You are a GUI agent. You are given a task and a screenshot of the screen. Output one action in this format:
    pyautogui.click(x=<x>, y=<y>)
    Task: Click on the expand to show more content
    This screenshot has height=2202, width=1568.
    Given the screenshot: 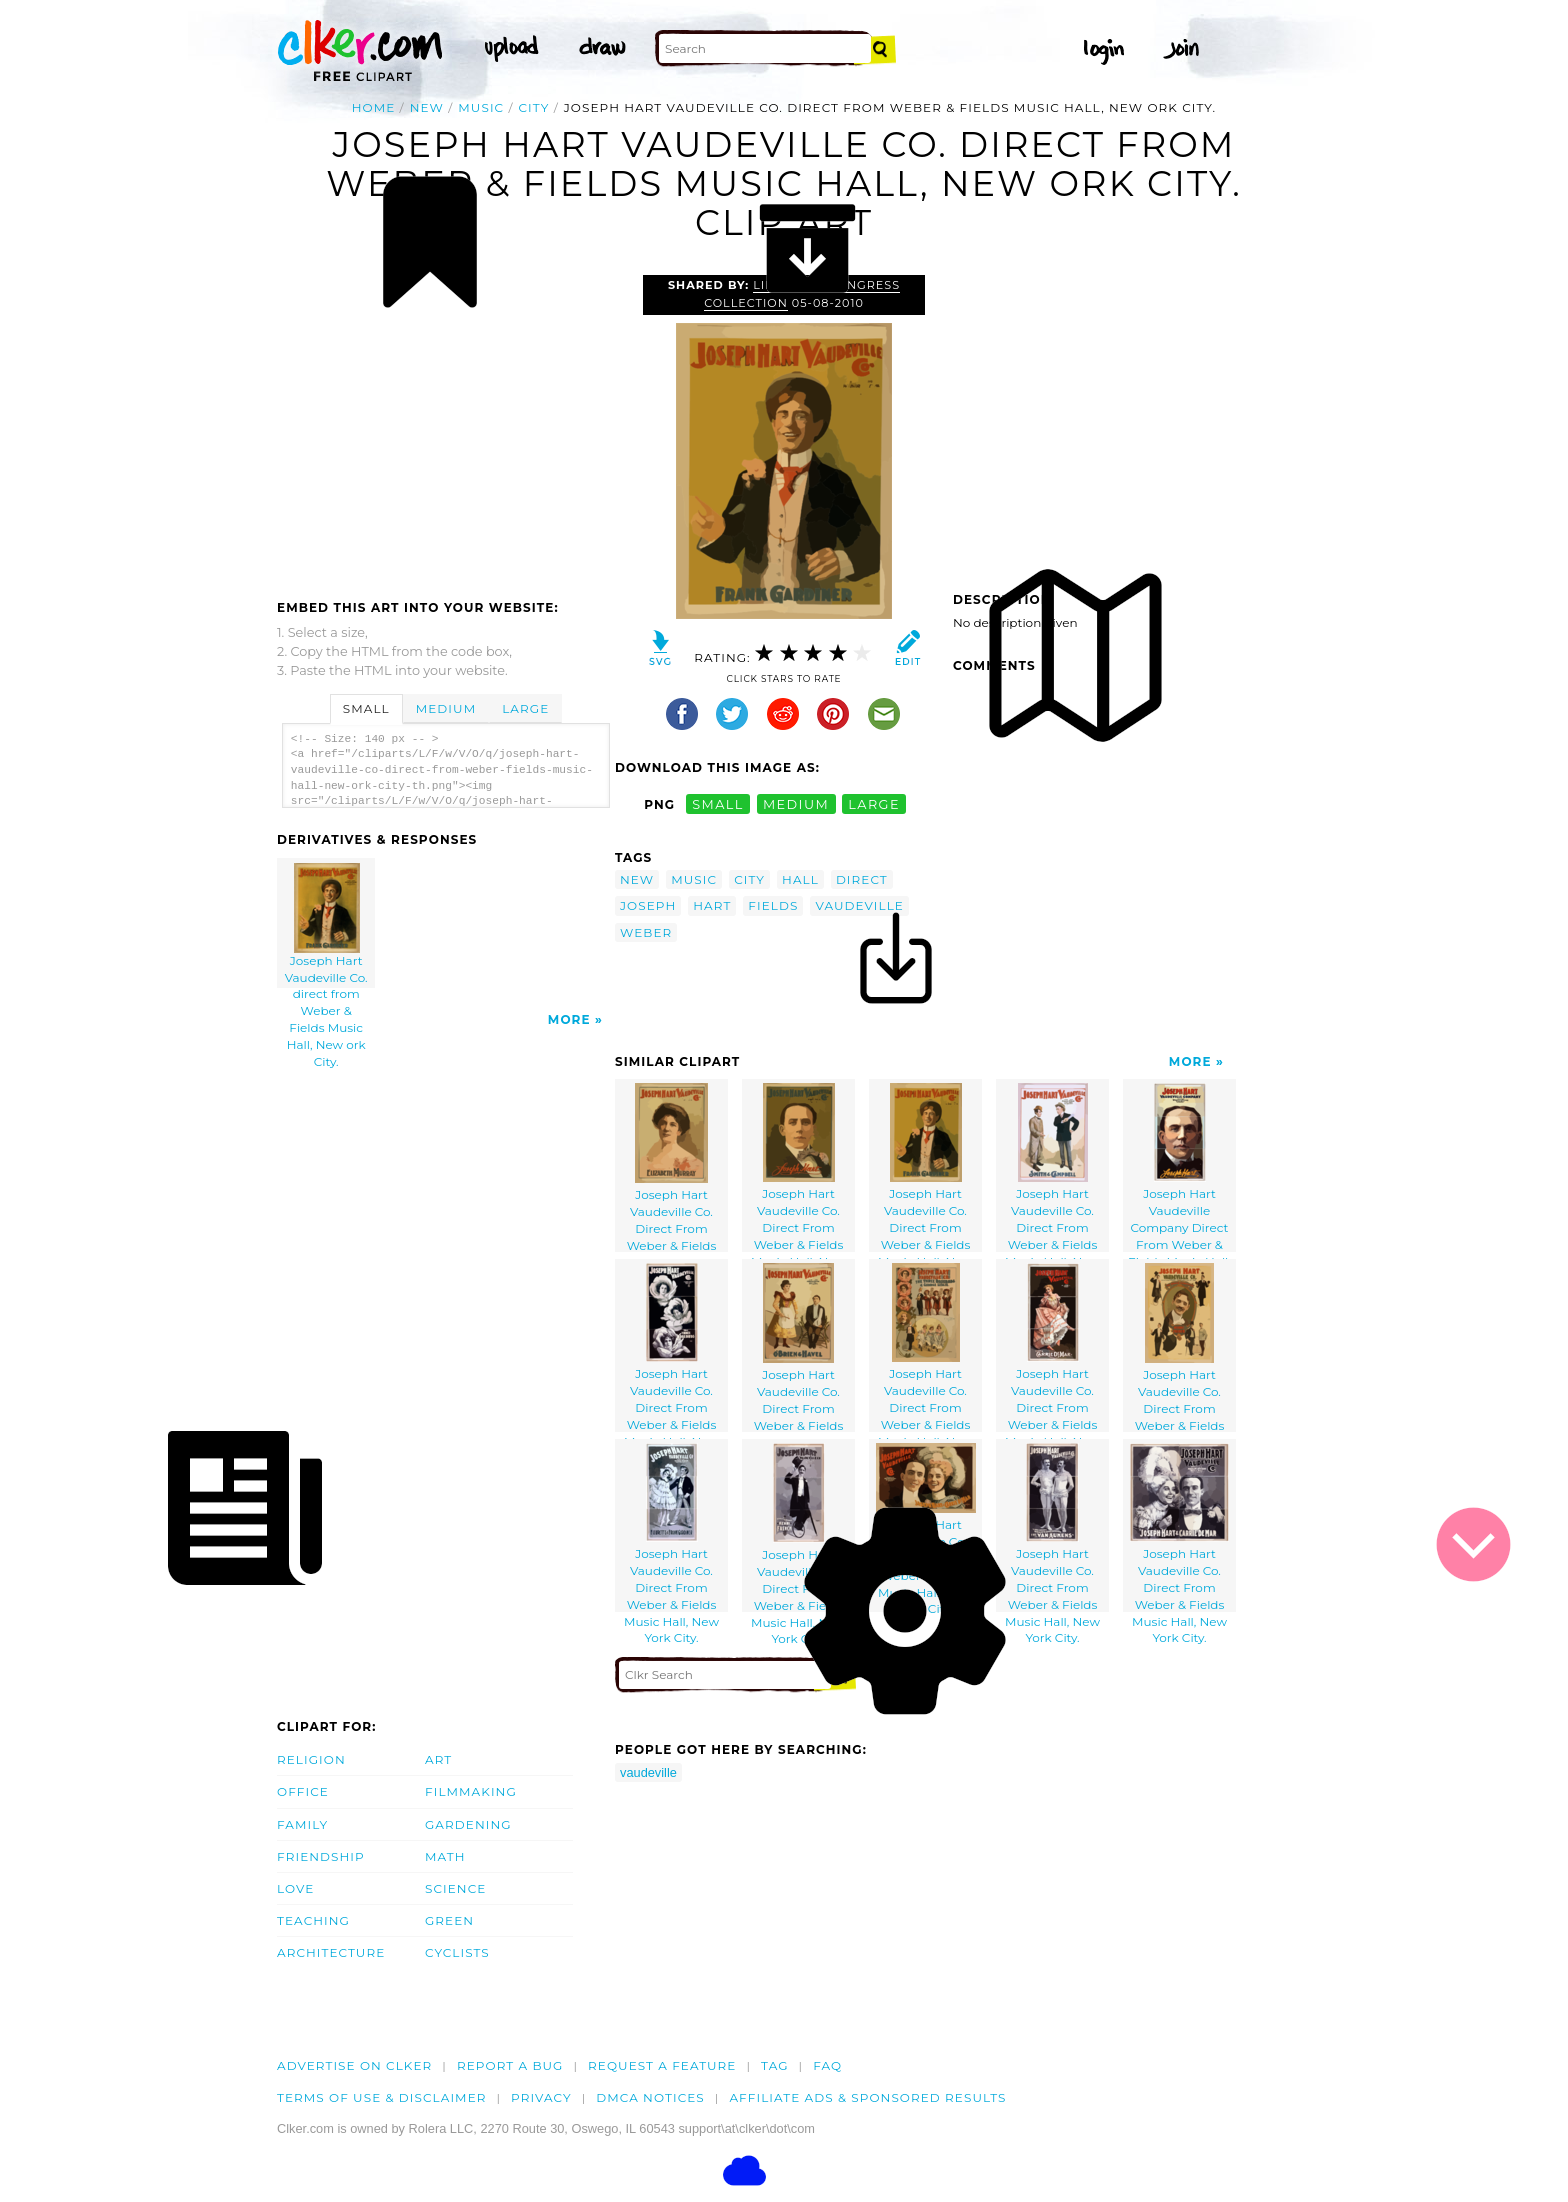 What is the action you would take?
    pyautogui.click(x=1473, y=1544)
    